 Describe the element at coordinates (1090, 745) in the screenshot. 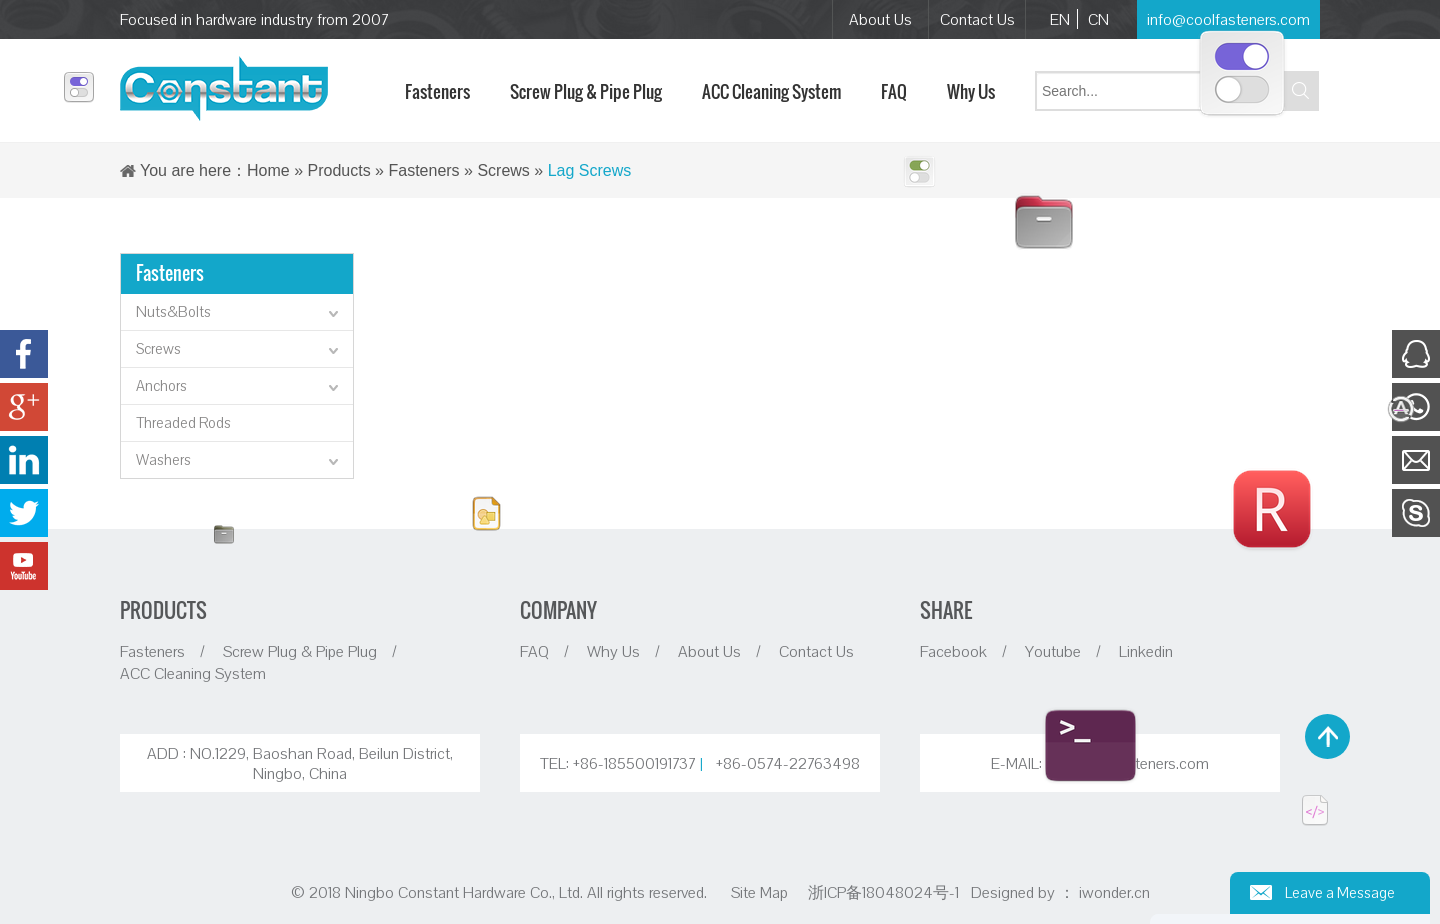

I see `open the terminal application` at that location.